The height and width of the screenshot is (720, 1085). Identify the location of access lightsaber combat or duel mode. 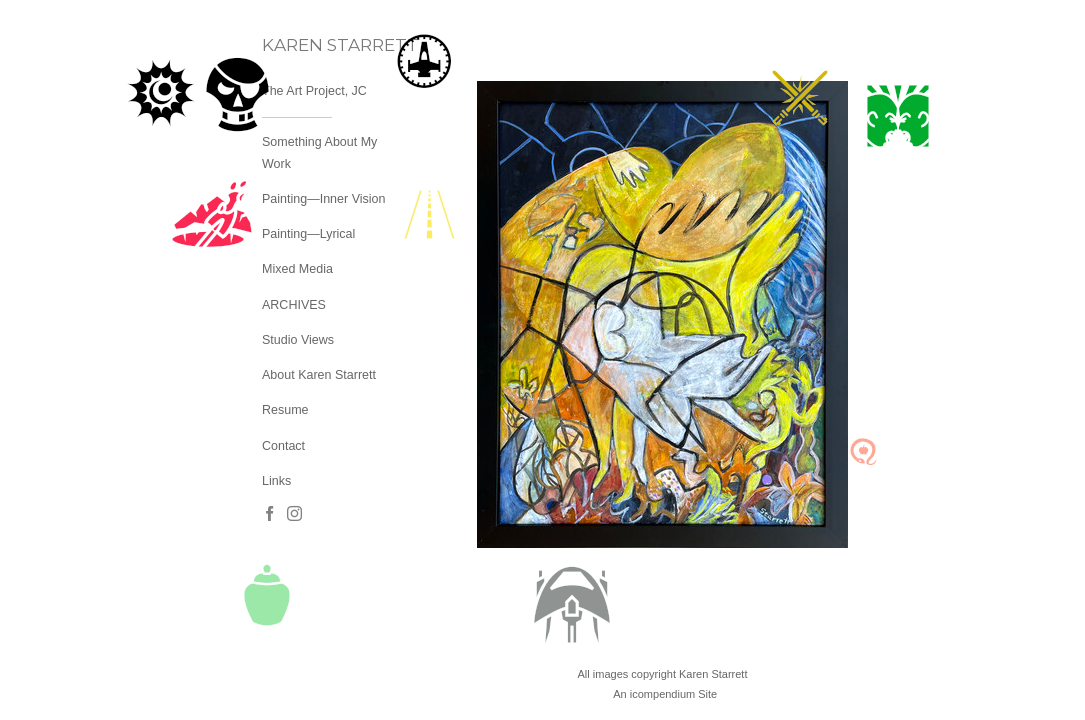
(800, 98).